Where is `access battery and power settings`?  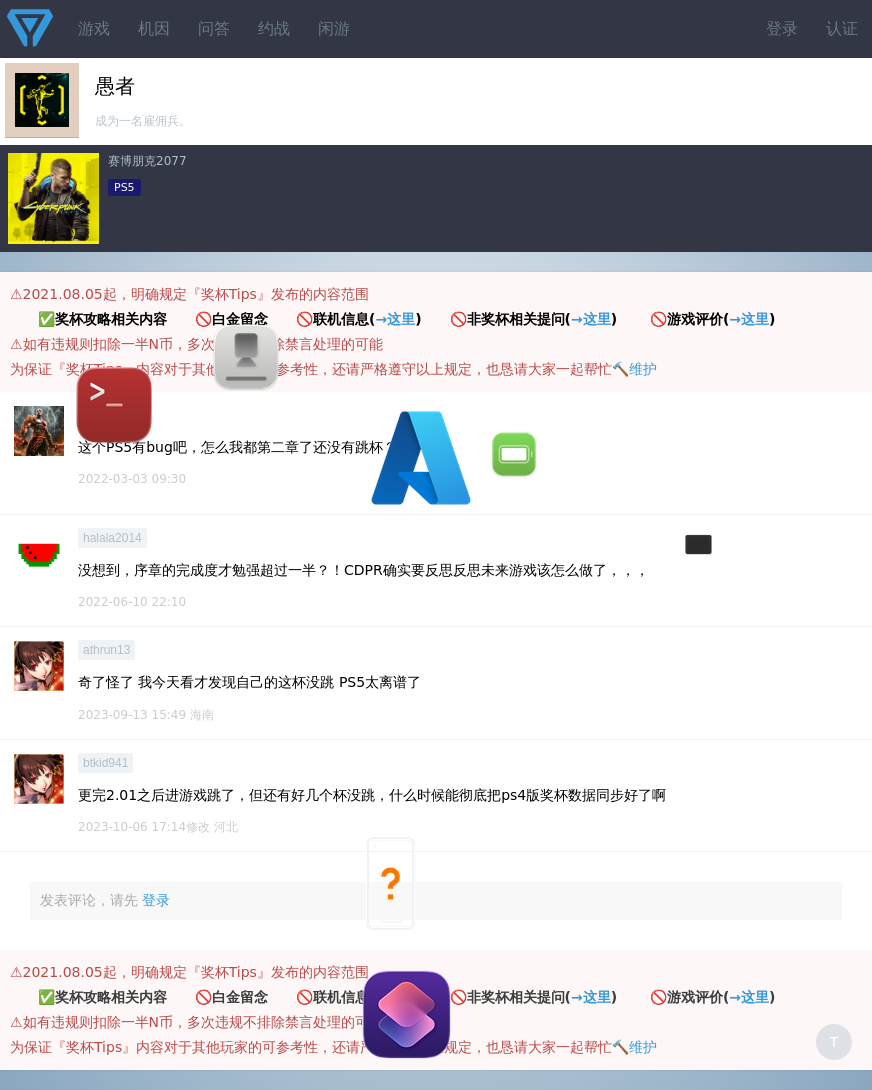
access battery and power settings is located at coordinates (514, 455).